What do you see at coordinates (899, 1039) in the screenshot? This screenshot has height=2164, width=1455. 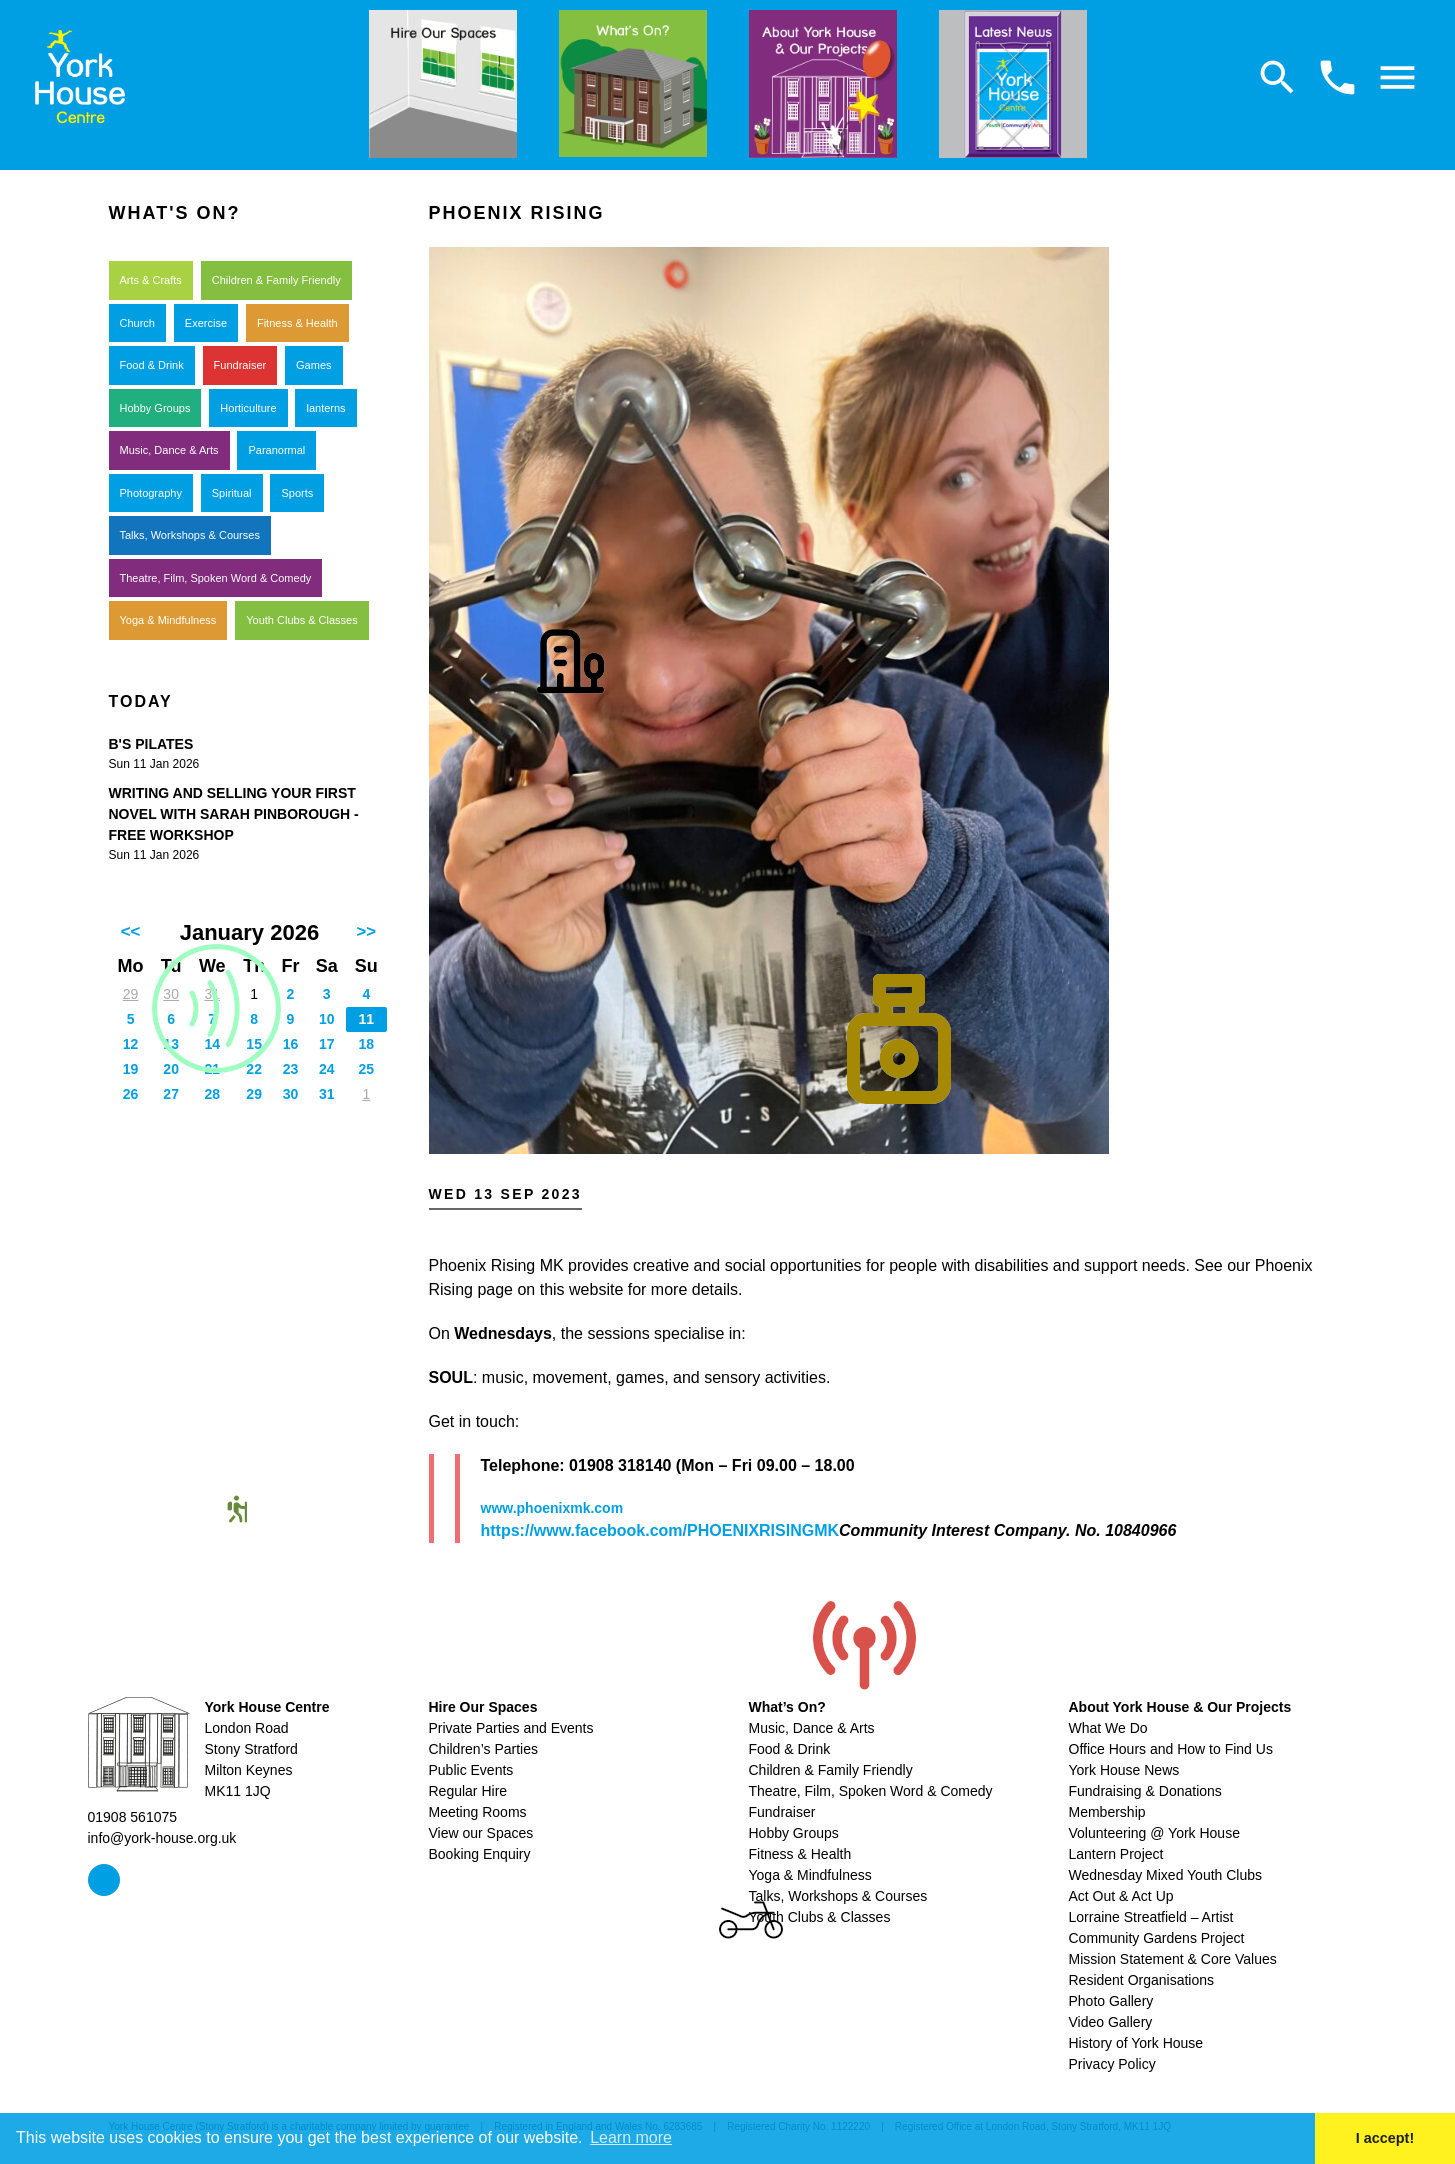 I see `browse perfume or fragrance products` at bounding box center [899, 1039].